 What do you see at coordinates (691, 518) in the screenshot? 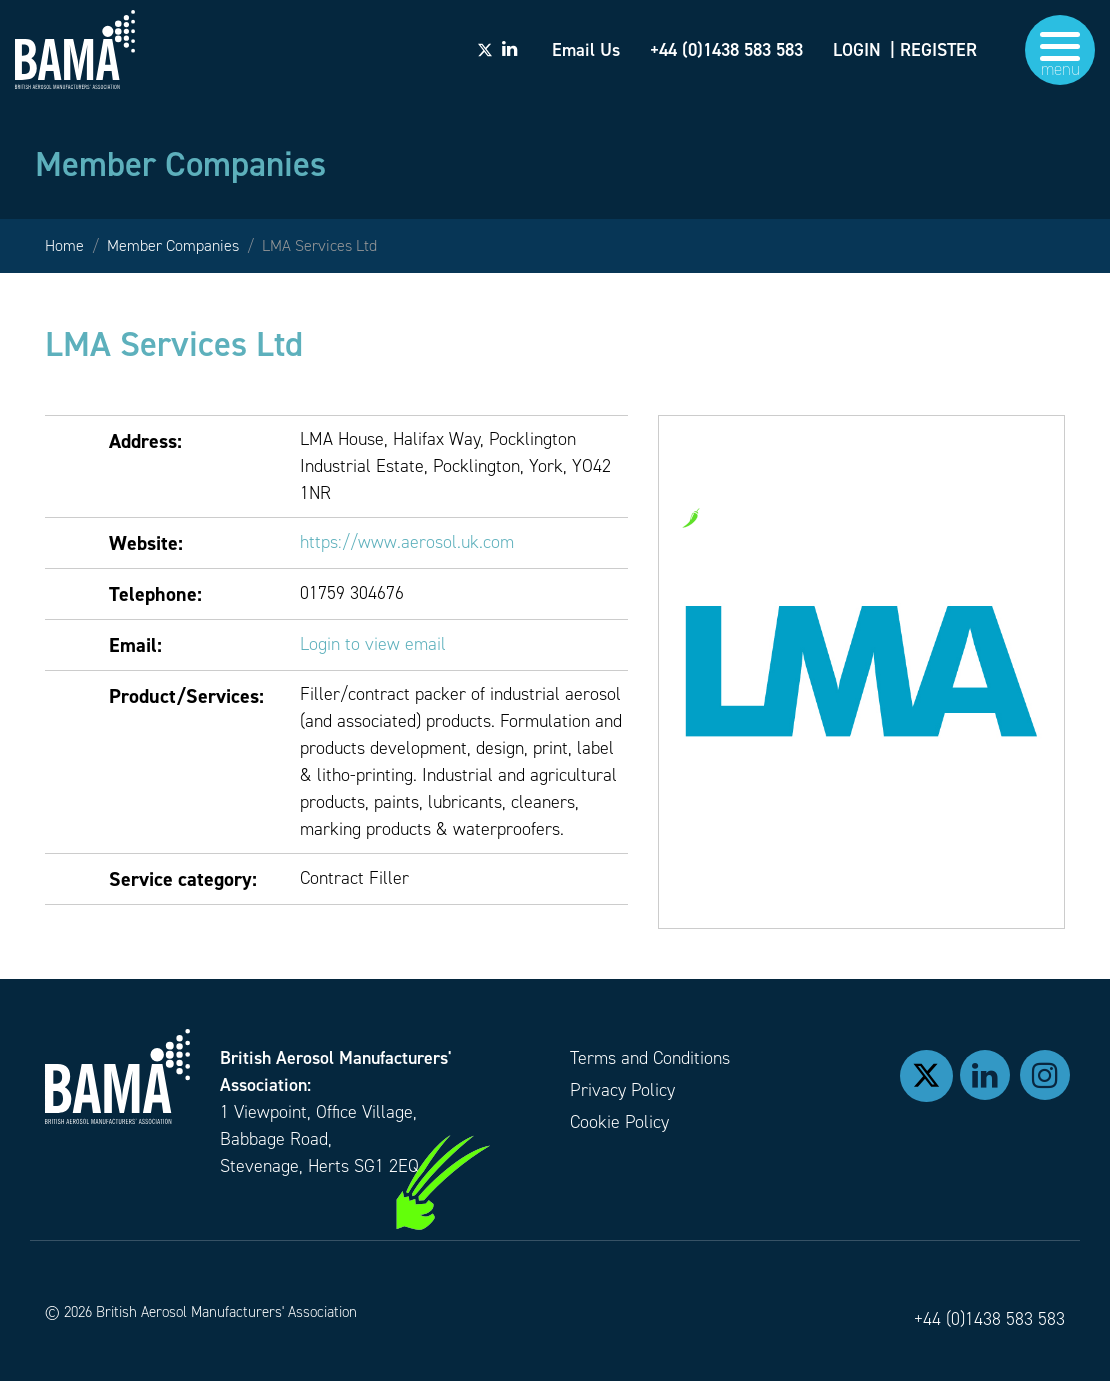
I see `indicates spicy or hot content/food item` at bounding box center [691, 518].